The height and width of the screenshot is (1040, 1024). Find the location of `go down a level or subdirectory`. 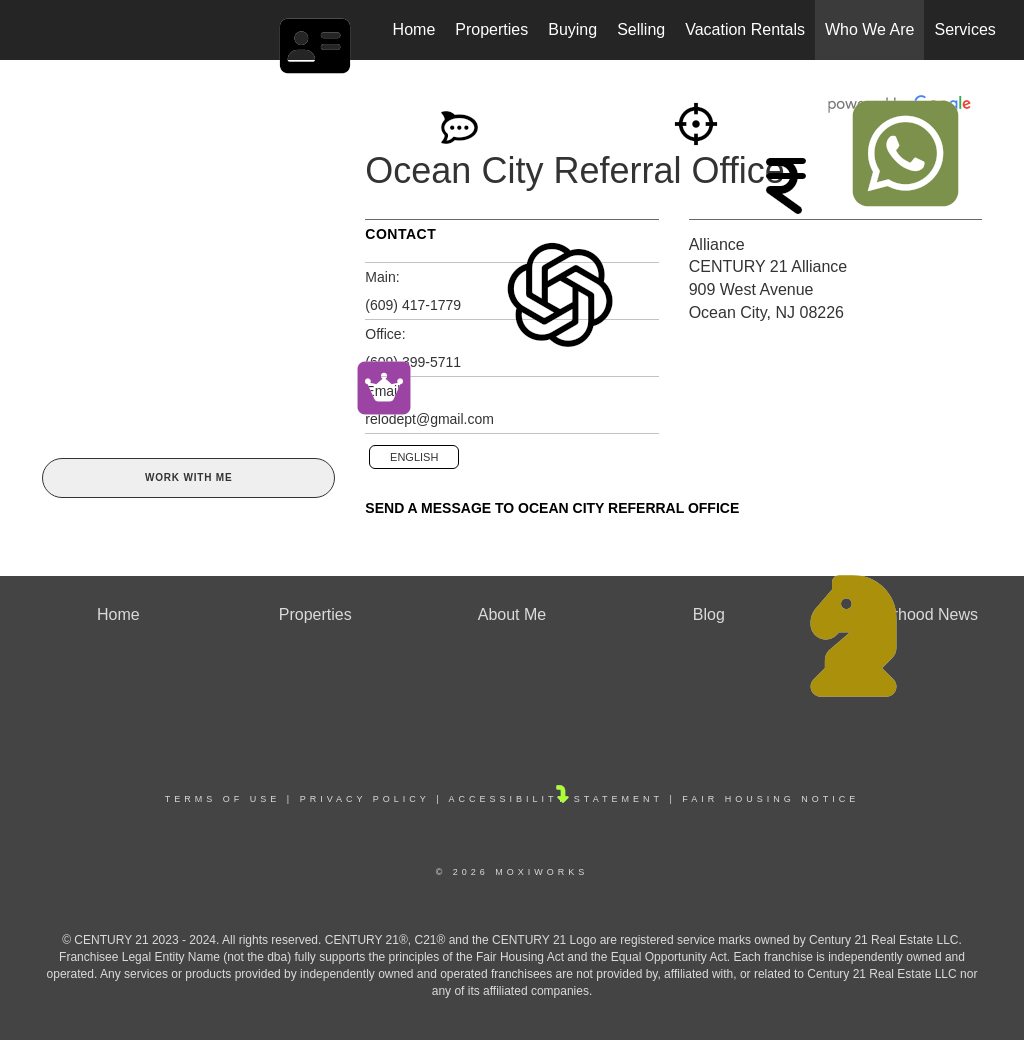

go down a level or subdirectory is located at coordinates (563, 794).